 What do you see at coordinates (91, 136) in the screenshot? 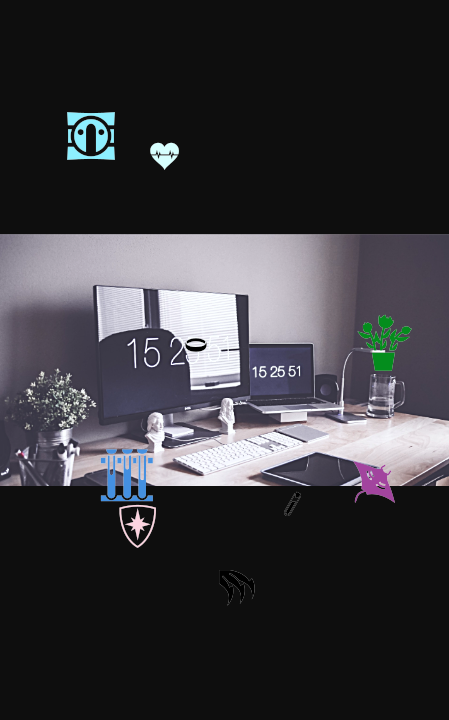
I see `select player avatar or character` at bounding box center [91, 136].